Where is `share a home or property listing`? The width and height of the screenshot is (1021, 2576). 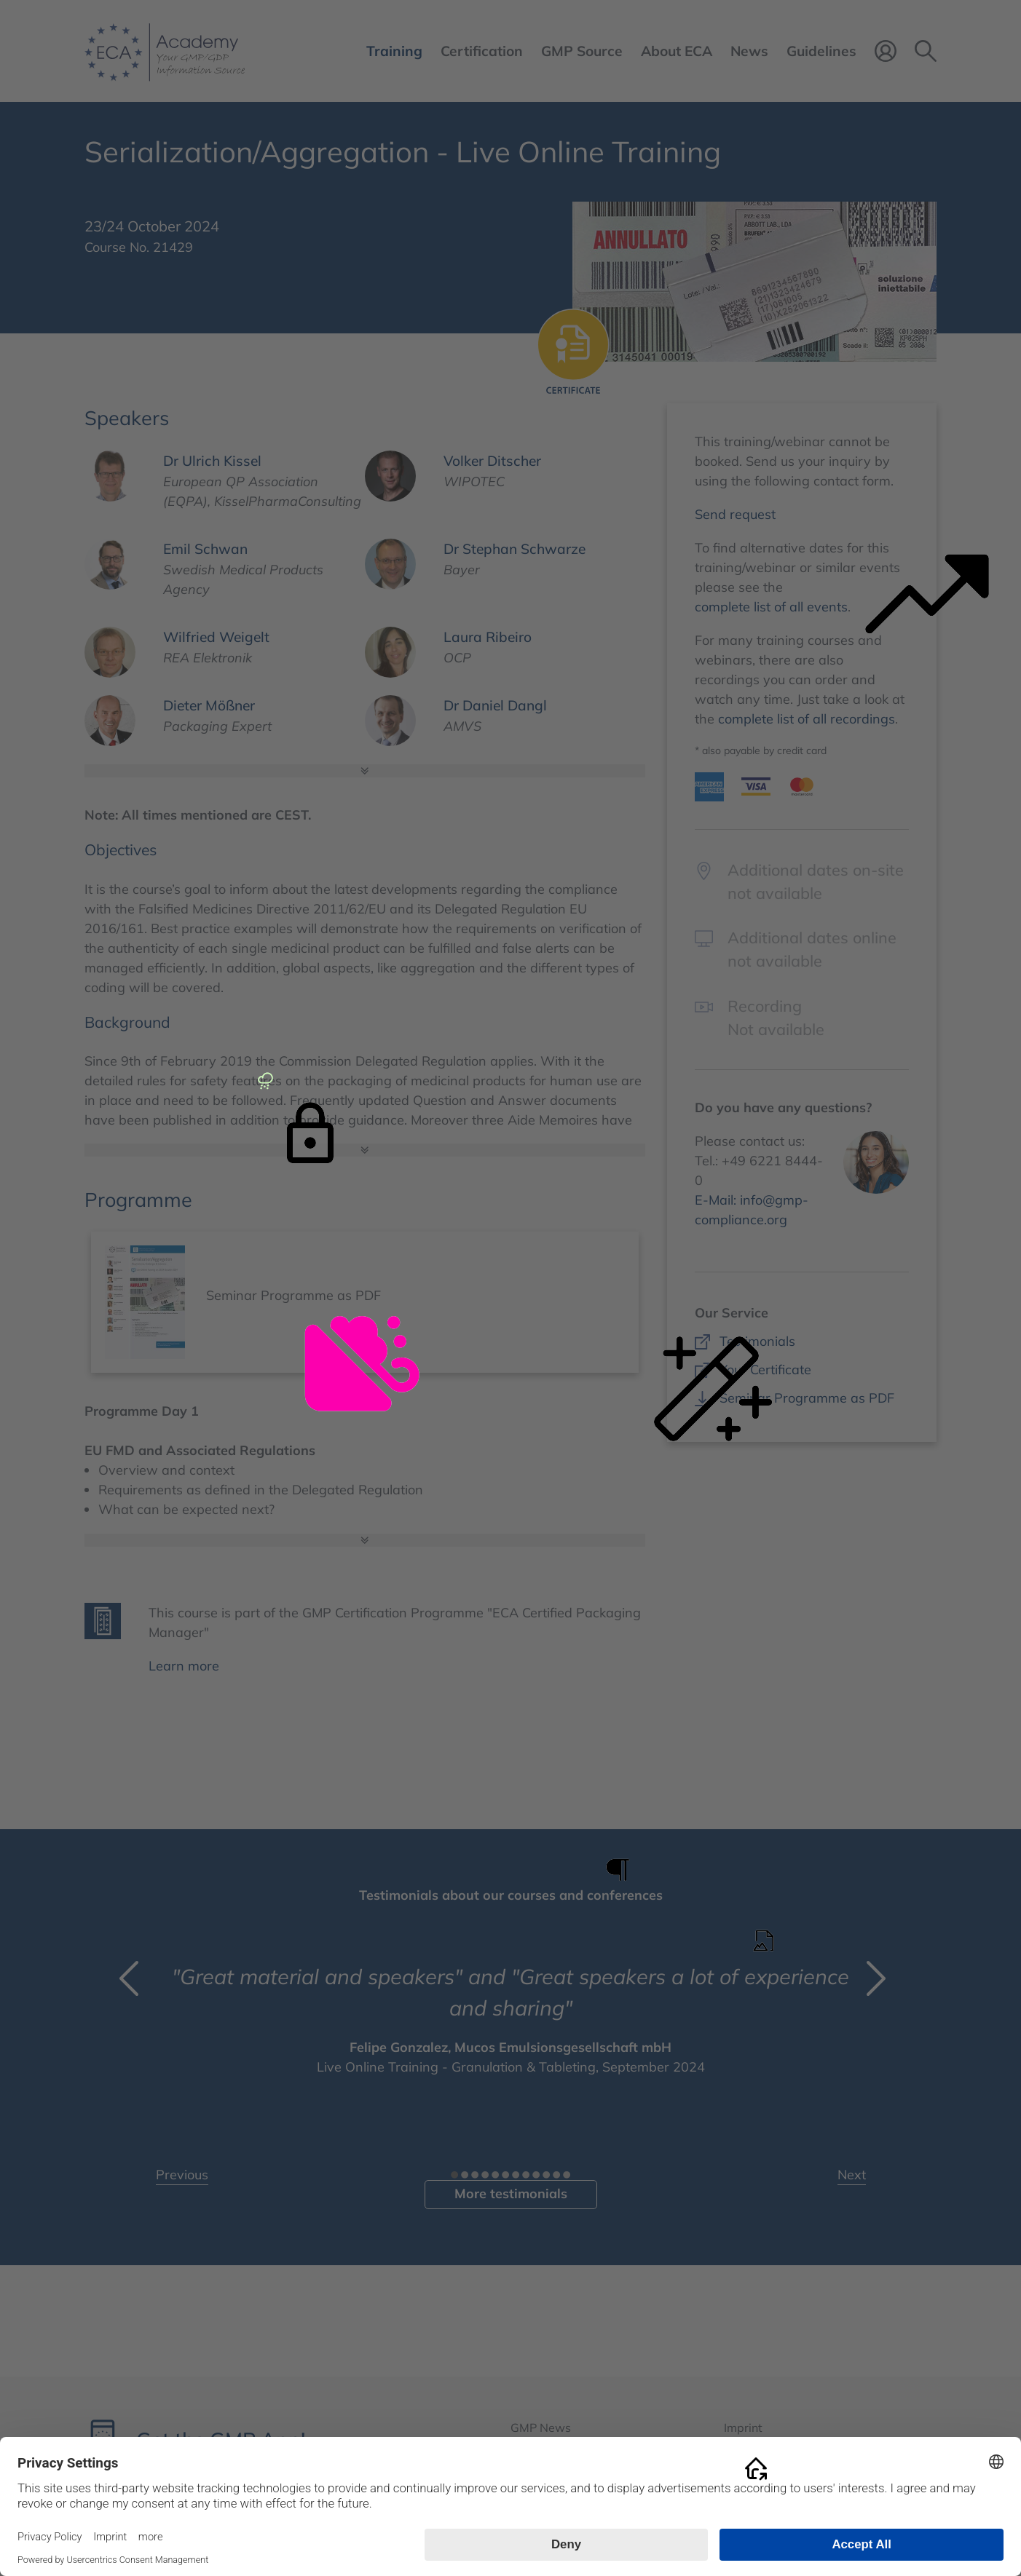
share a home or property listing is located at coordinates (756, 2468).